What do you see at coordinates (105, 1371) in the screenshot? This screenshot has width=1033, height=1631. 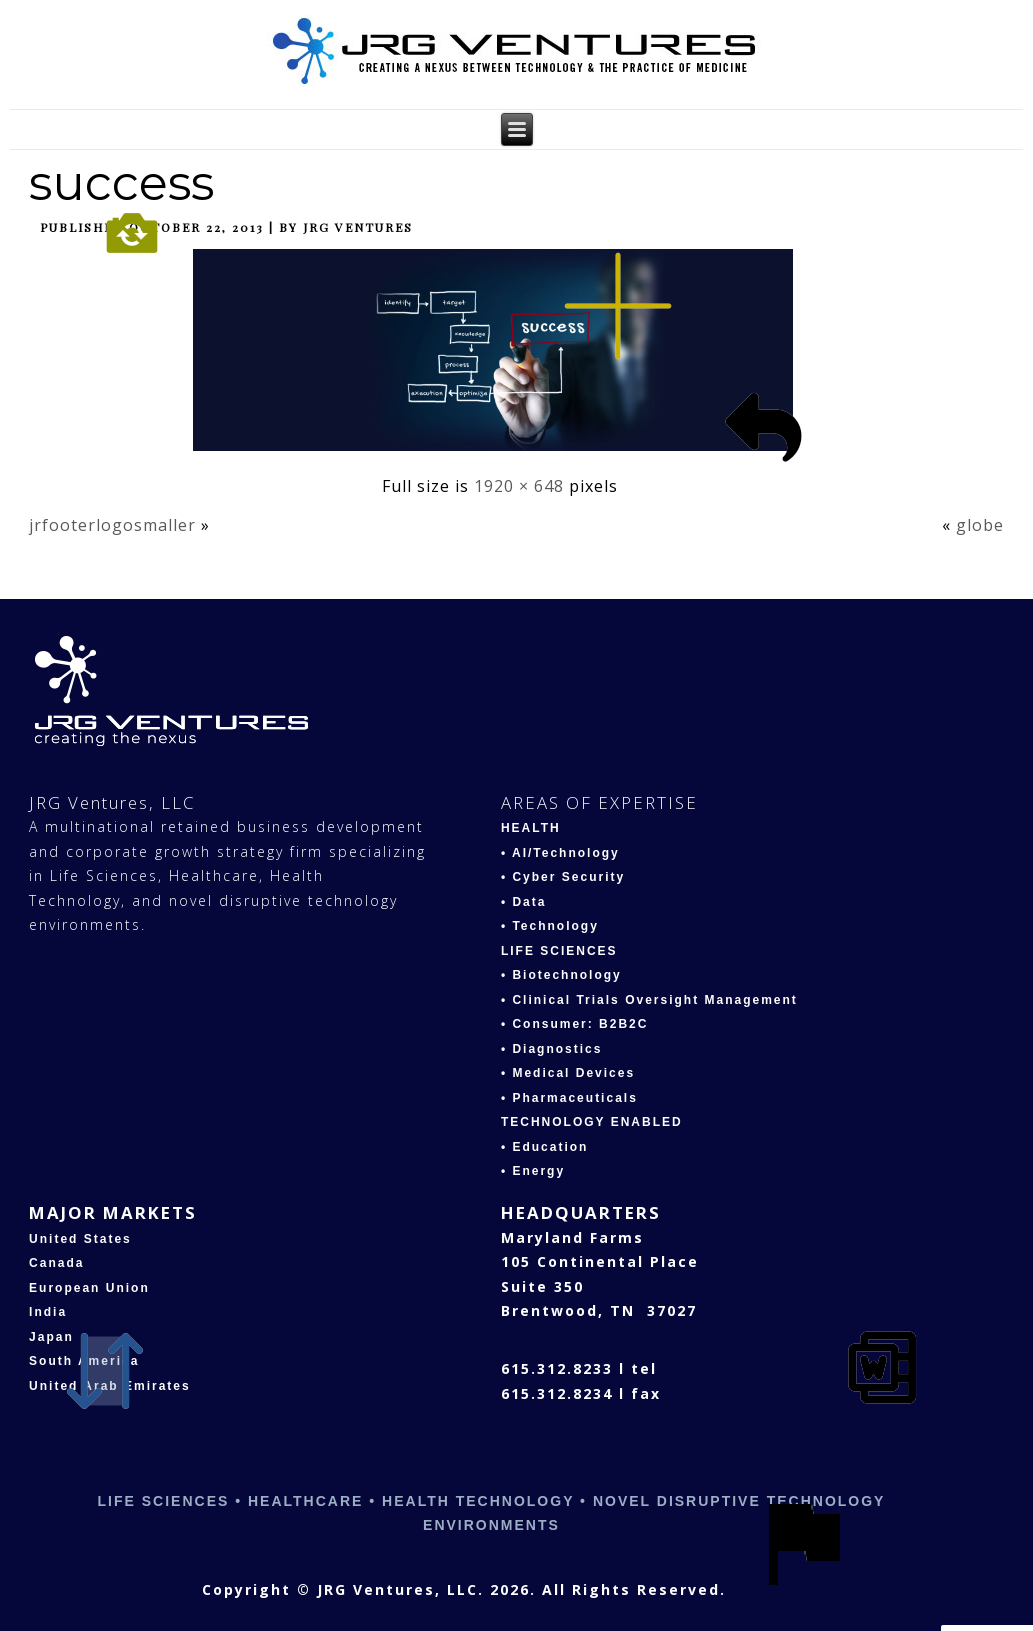 I see `sort items in ascending or descending order` at bounding box center [105, 1371].